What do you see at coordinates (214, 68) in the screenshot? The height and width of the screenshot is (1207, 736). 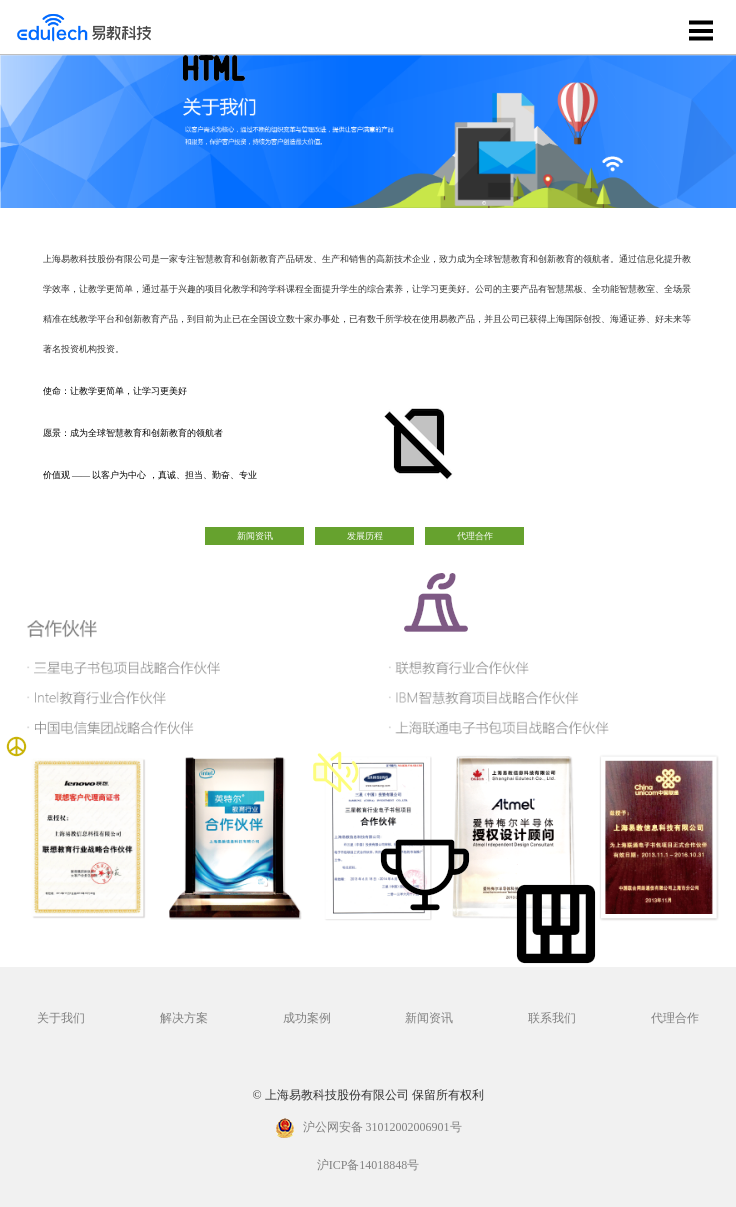 I see `indicates HTML file type or format` at bounding box center [214, 68].